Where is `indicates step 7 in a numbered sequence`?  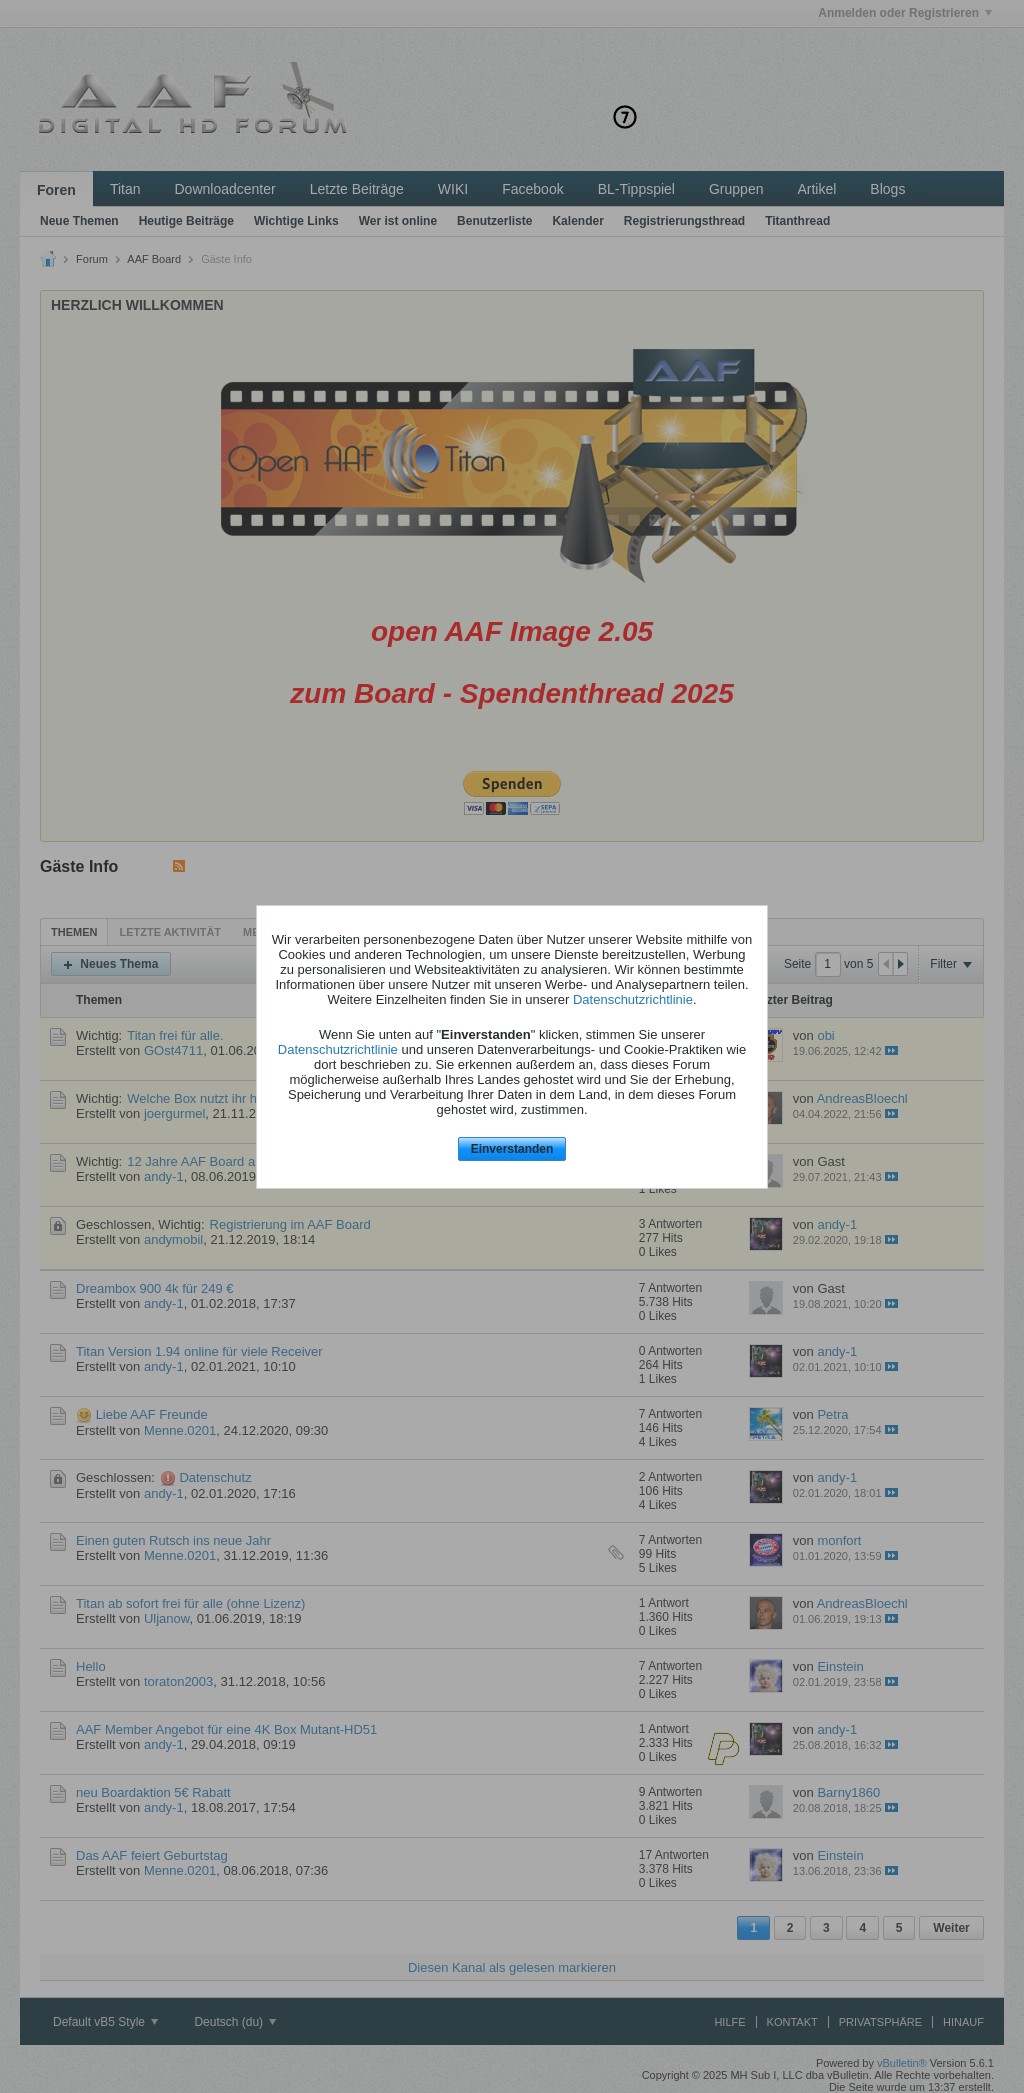 indicates step 7 in a numbered sequence is located at coordinates (625, 117).